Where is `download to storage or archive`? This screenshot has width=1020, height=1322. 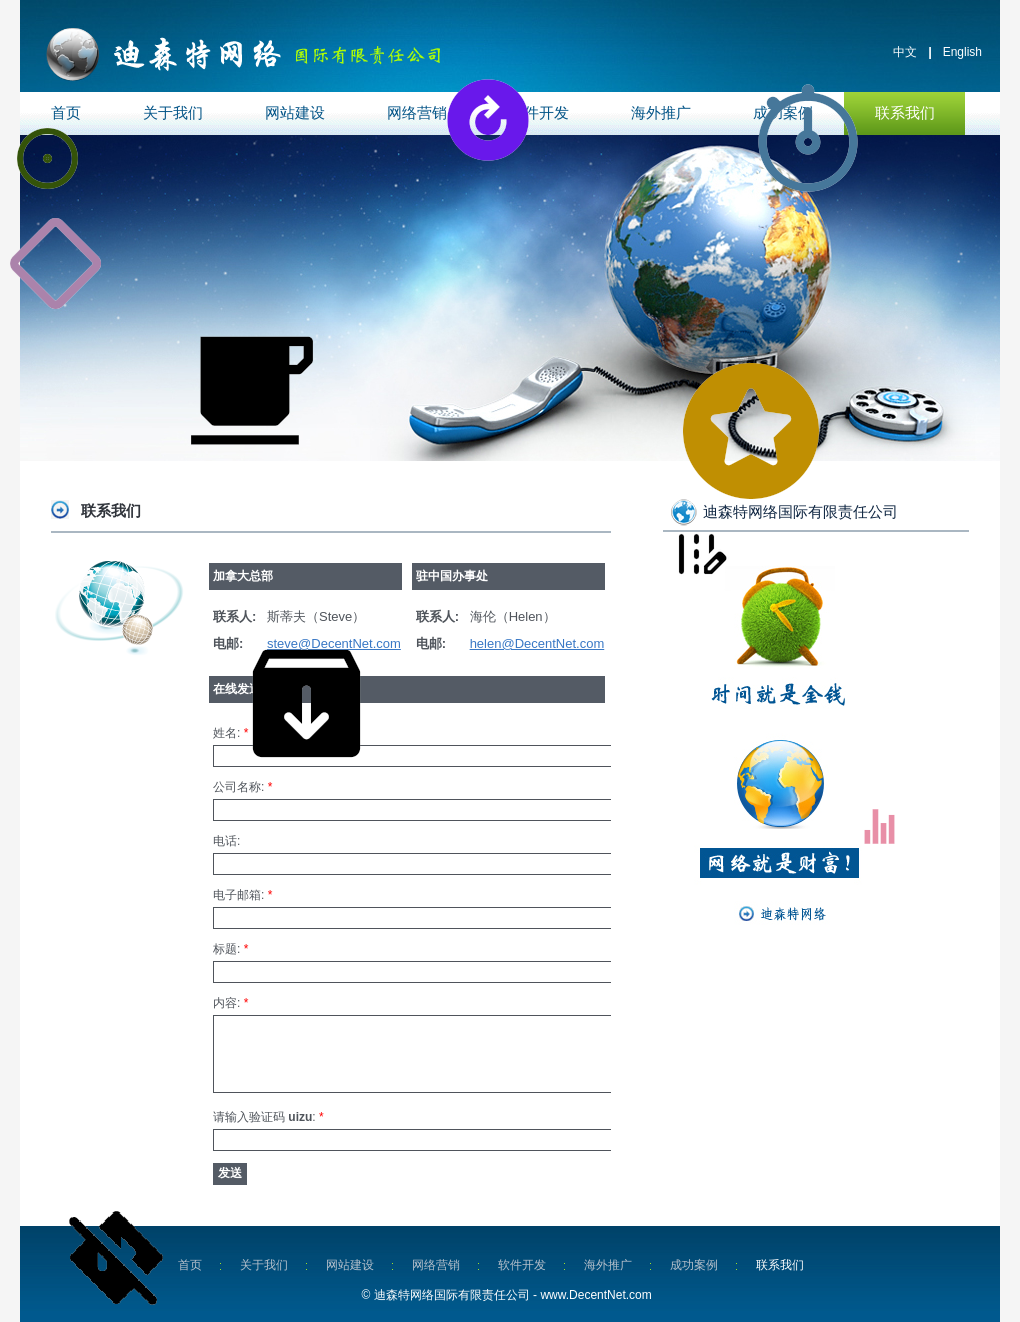 download to storage or archive is located at coordinates (306, 703).